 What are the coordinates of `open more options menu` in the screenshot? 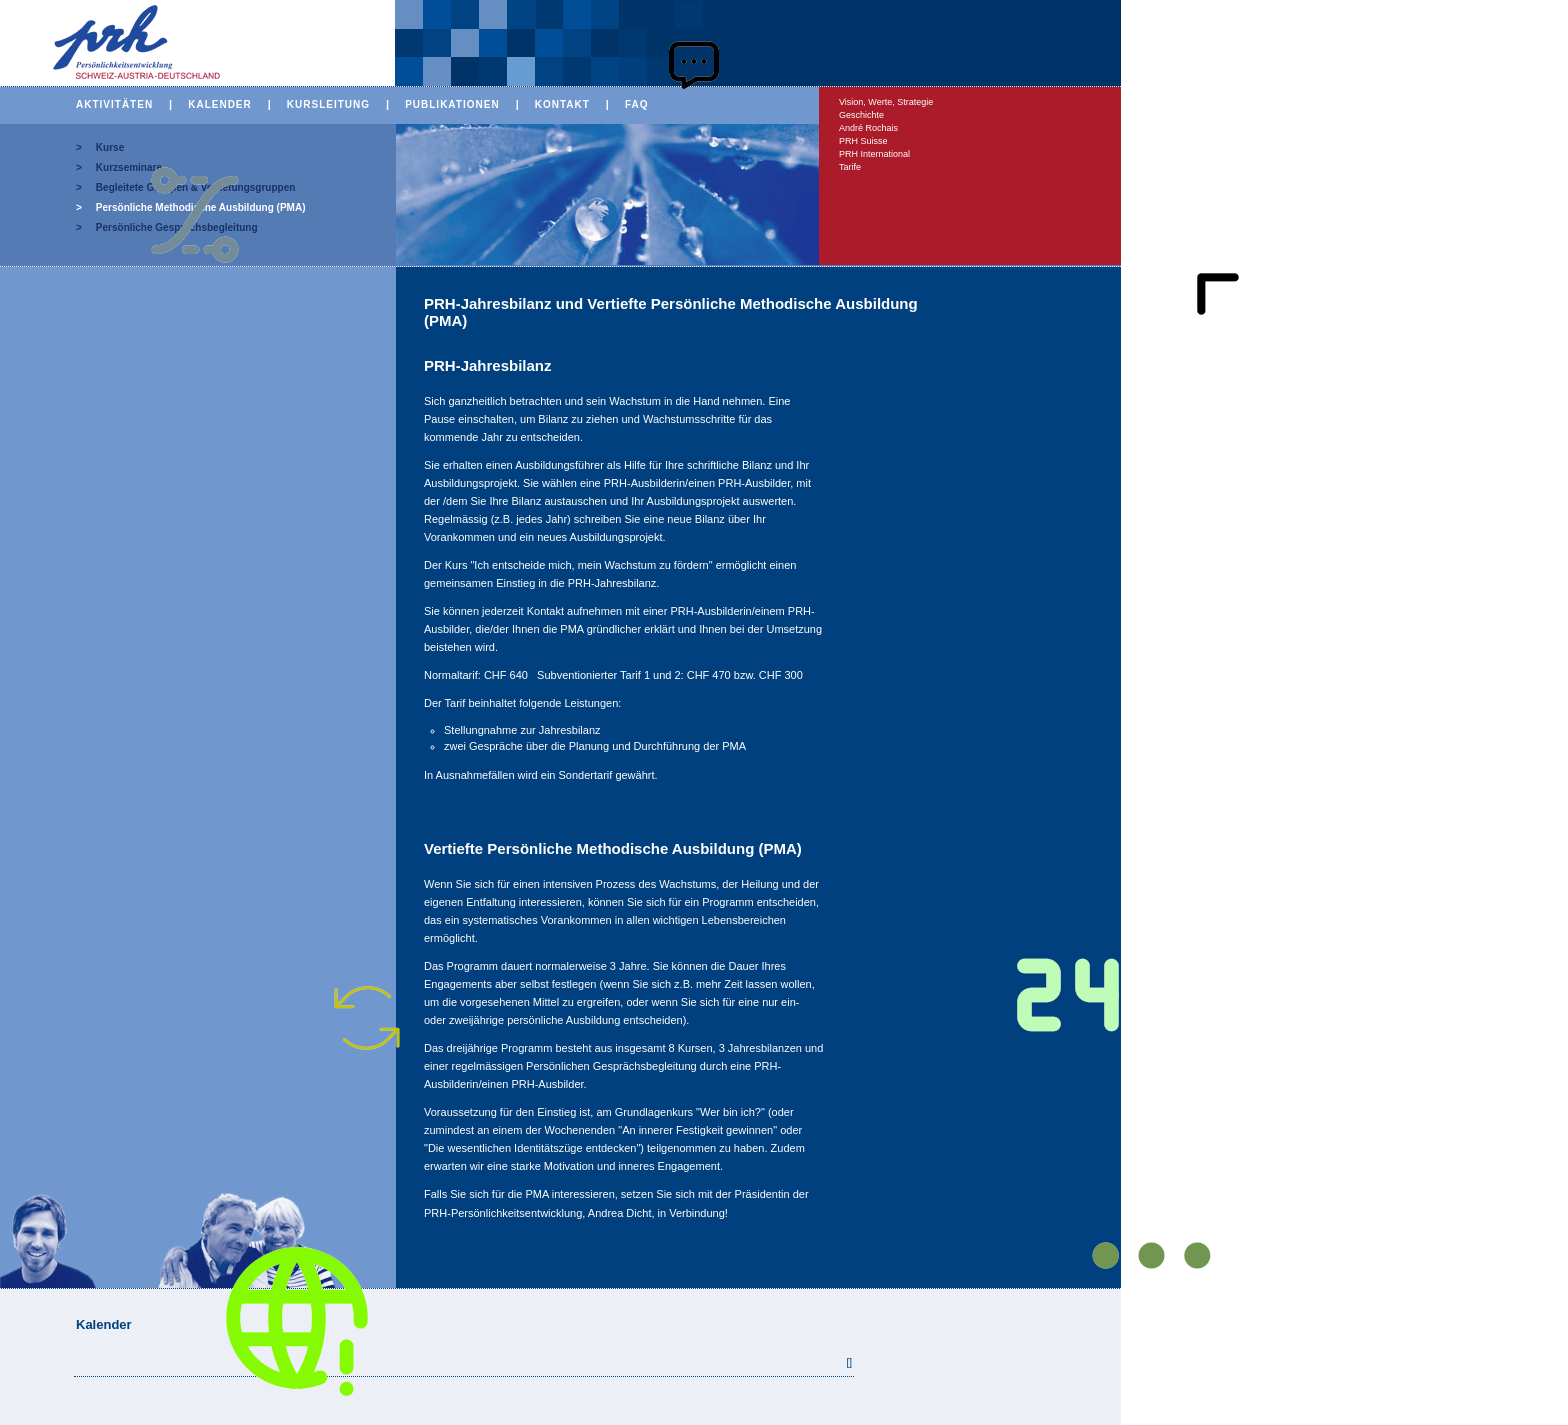 It's located at (1151, 1255).